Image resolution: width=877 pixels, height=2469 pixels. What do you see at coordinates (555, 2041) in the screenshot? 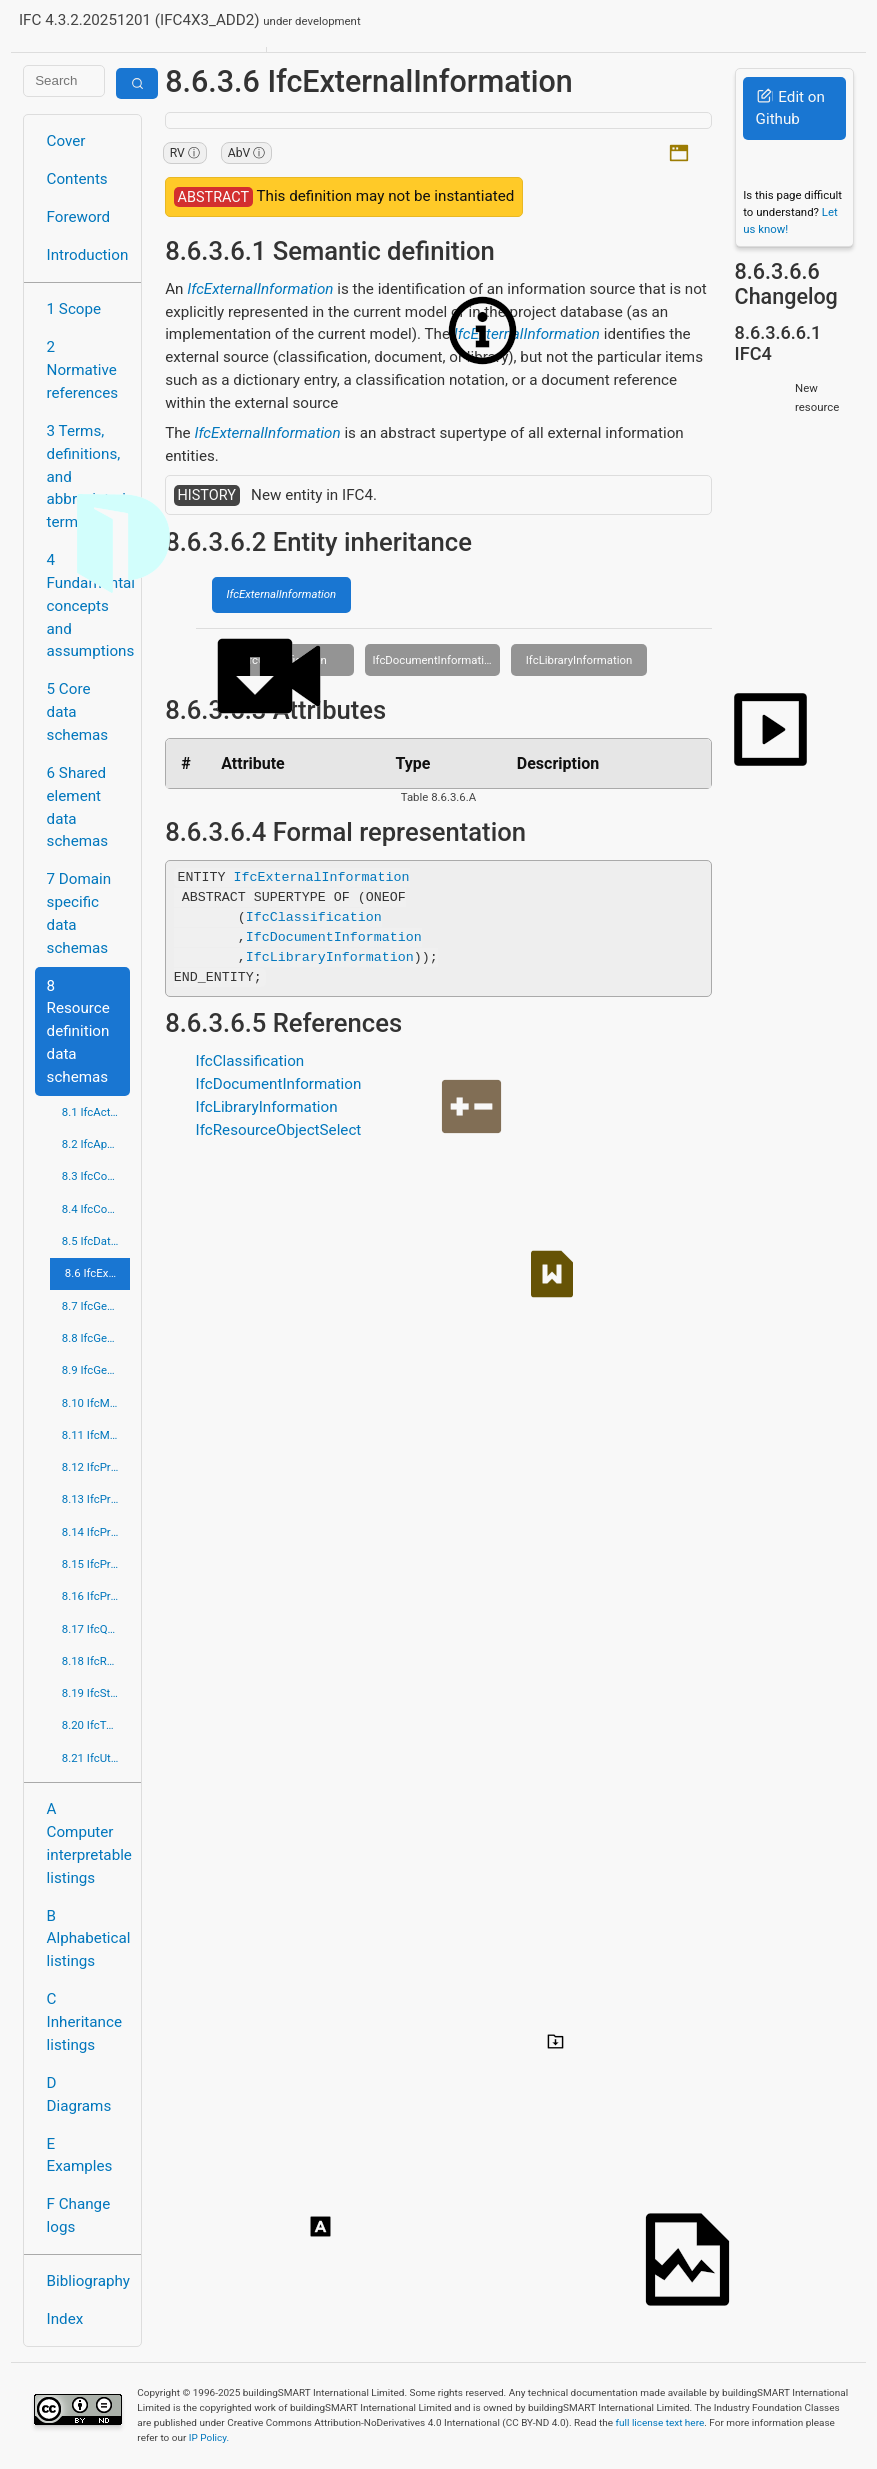
I see `download folder contents` at bounding box center [555, 2041].